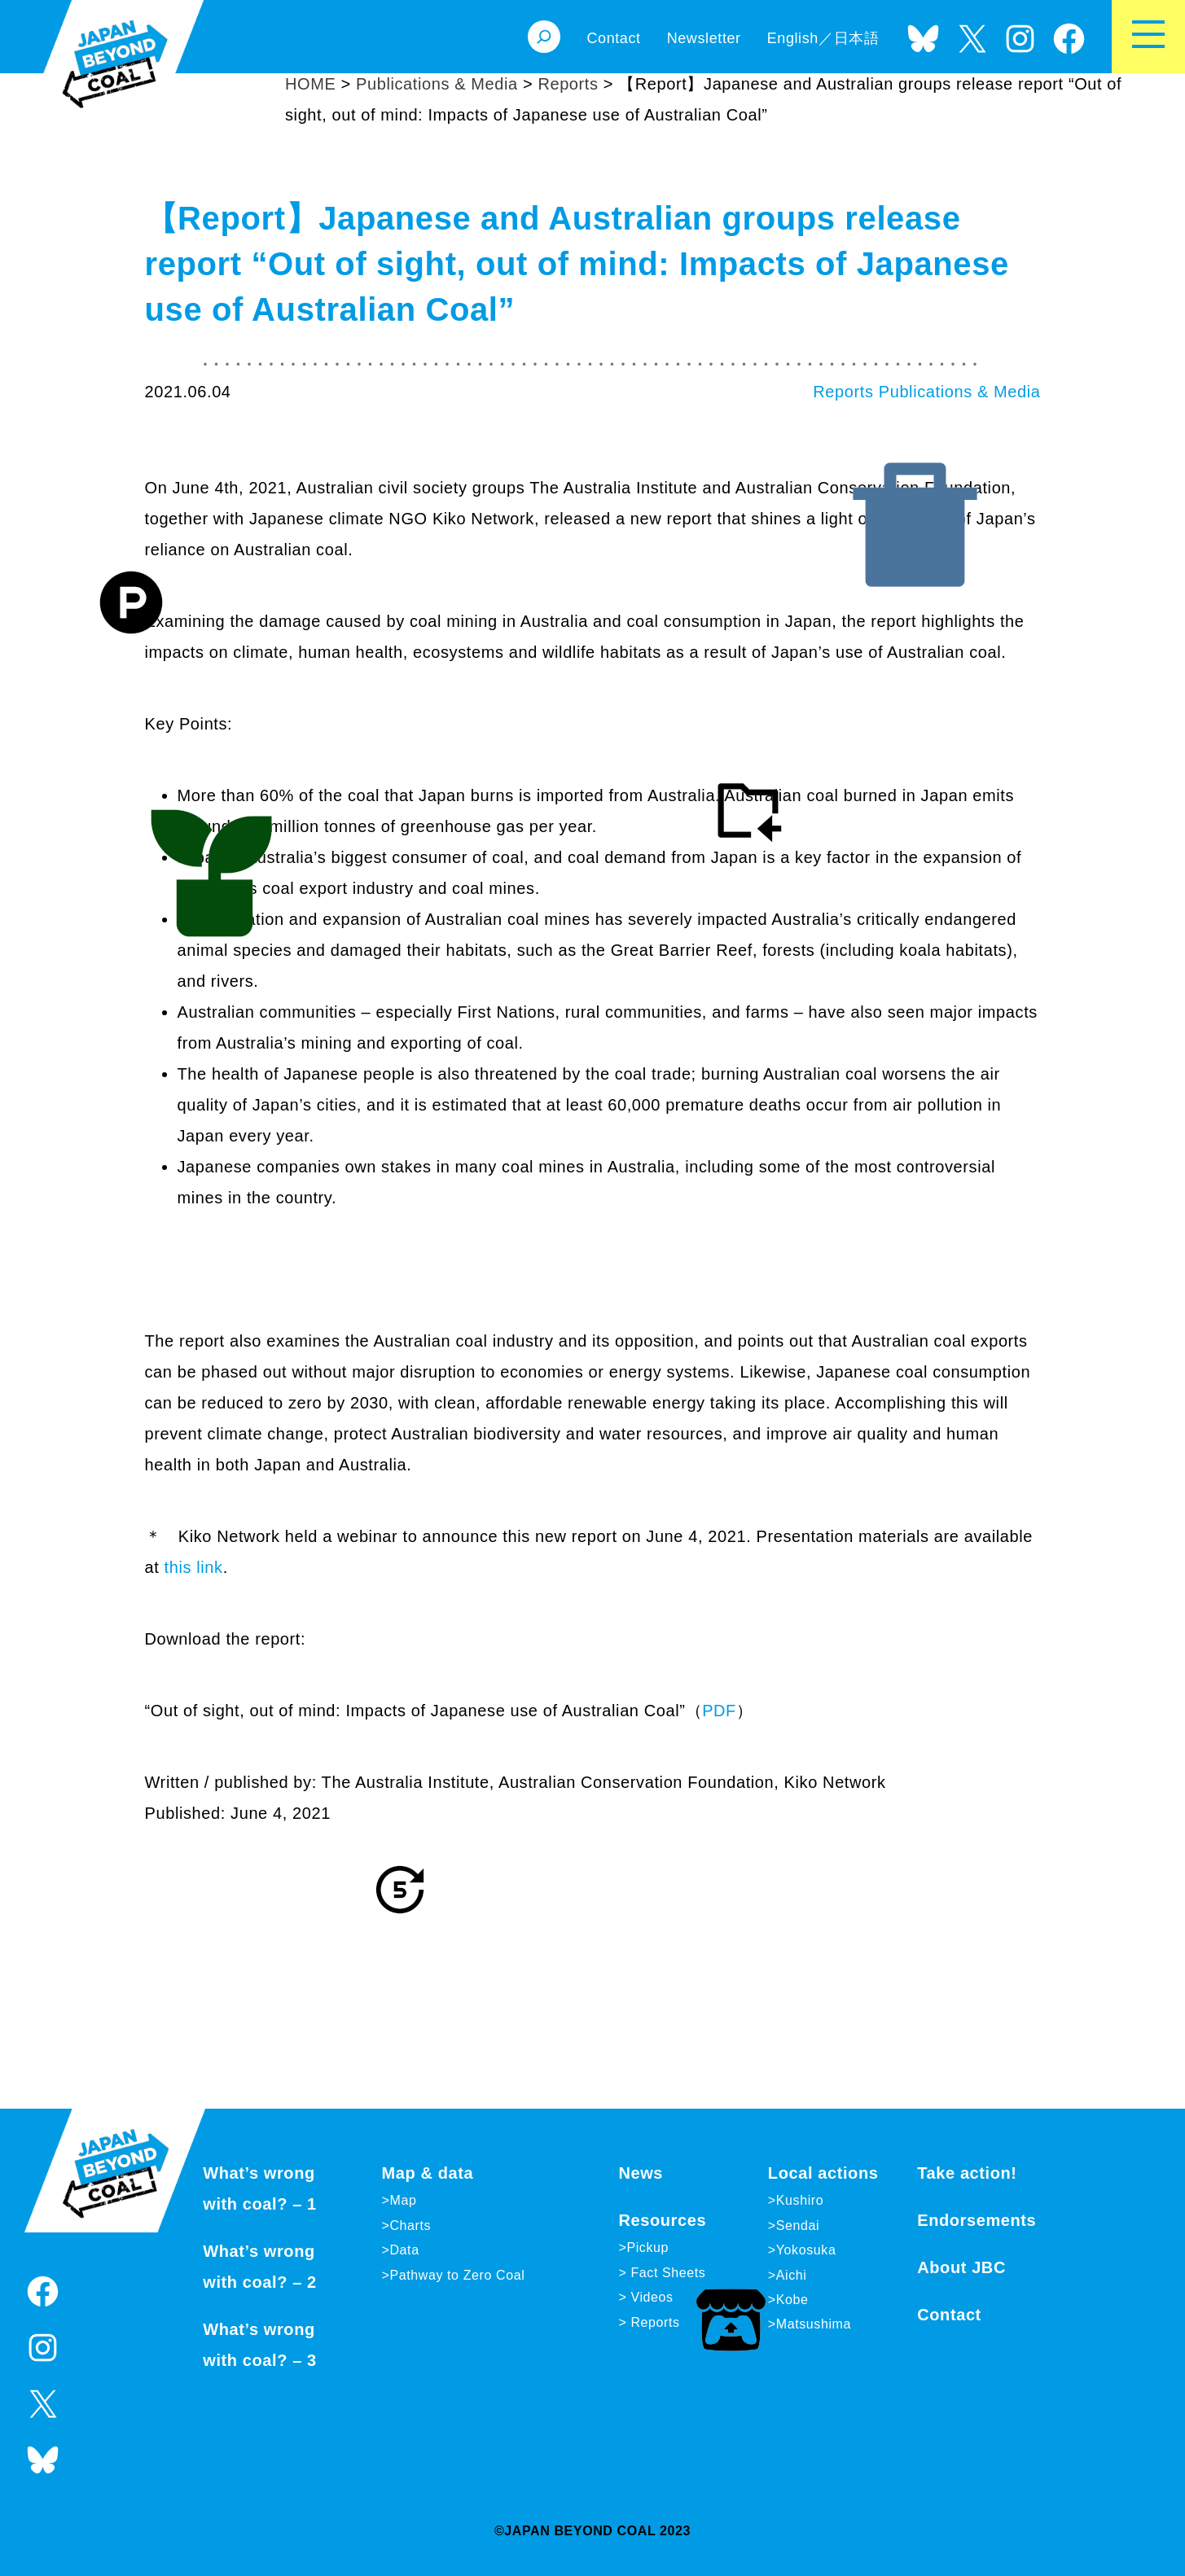  Describe the element at coordinates (131, 602) in the screenshot. I see `visit Product Hunt website or app` at that location.